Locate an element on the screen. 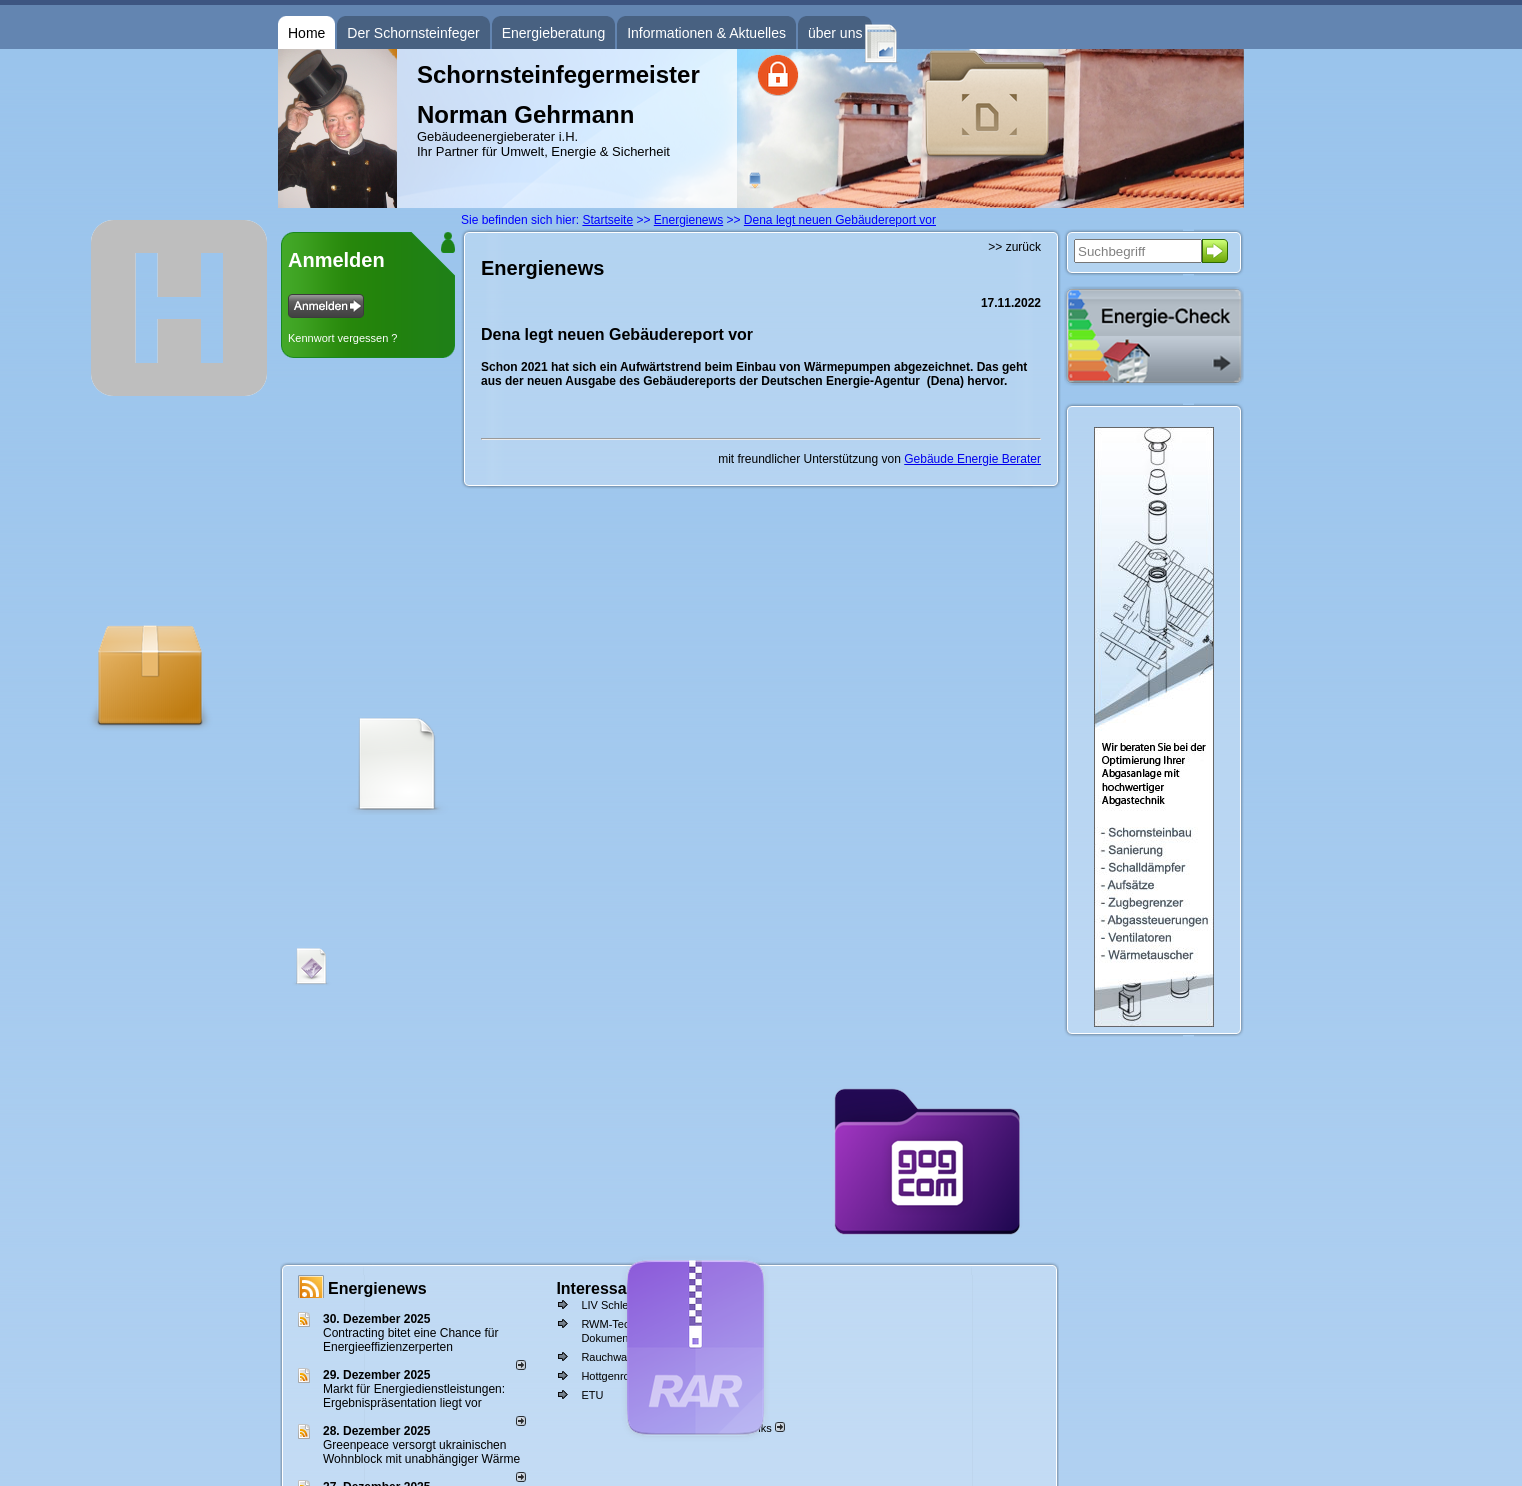 The image size is (1522, 1486). open a spreadsheet file is located at coordinates (881, 43).